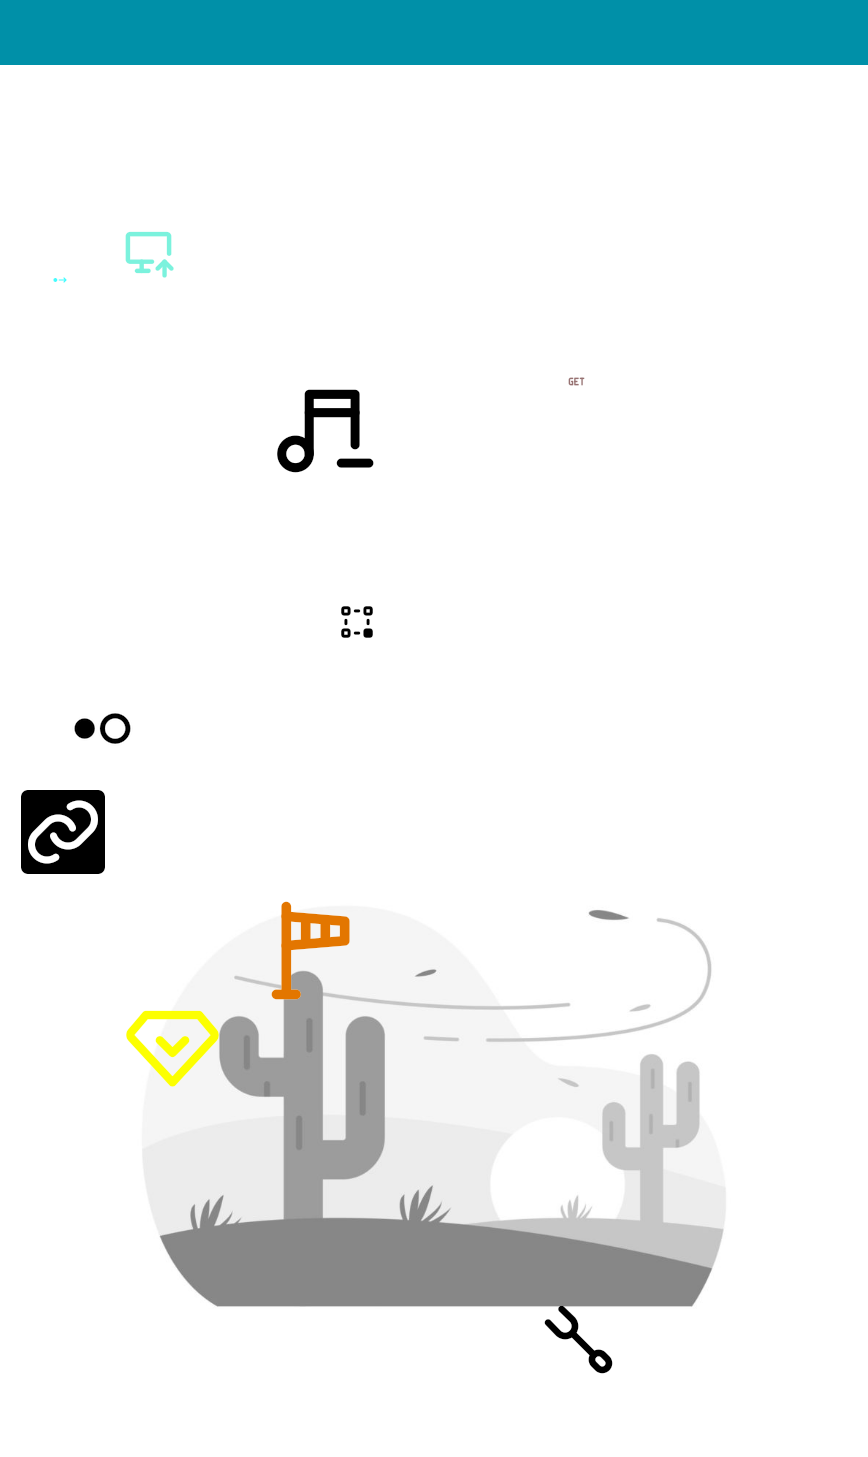 The width and height of the screenshot is (868, 1457). I want to click on view current wind conditions, so click(315, 950).